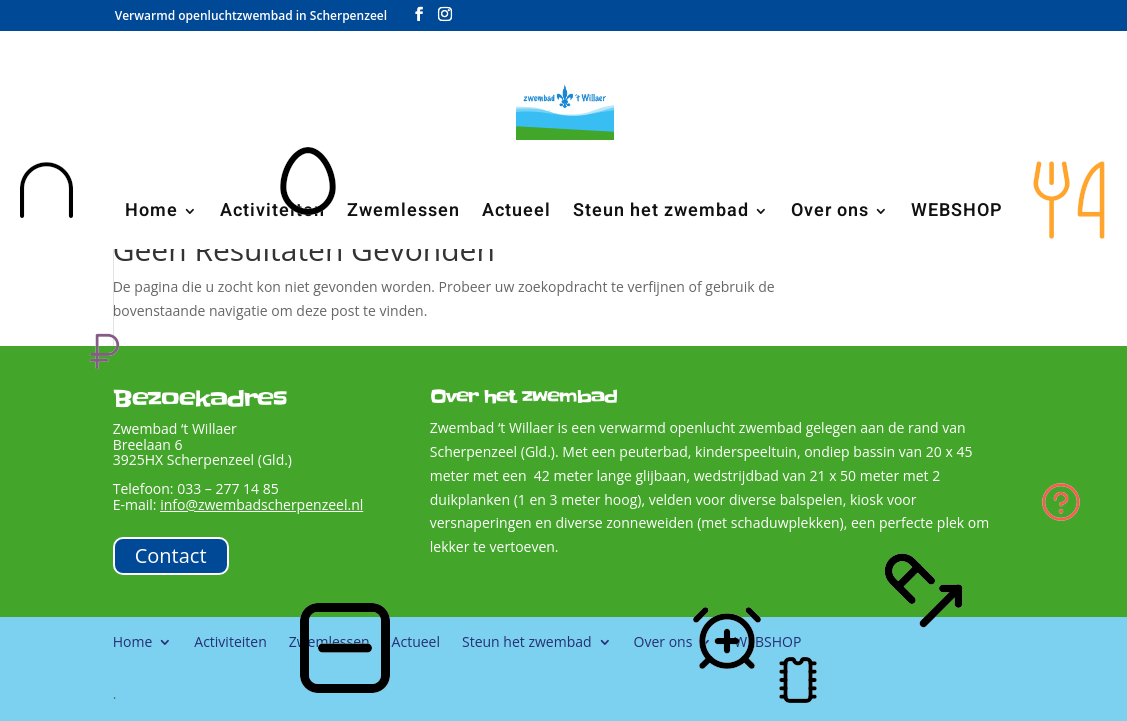 The image size is (1127, 721). What do you see at coordinates (798, 680) in the screenshot?
I see `view processor or hardware information` at bounding box center [798, 680].